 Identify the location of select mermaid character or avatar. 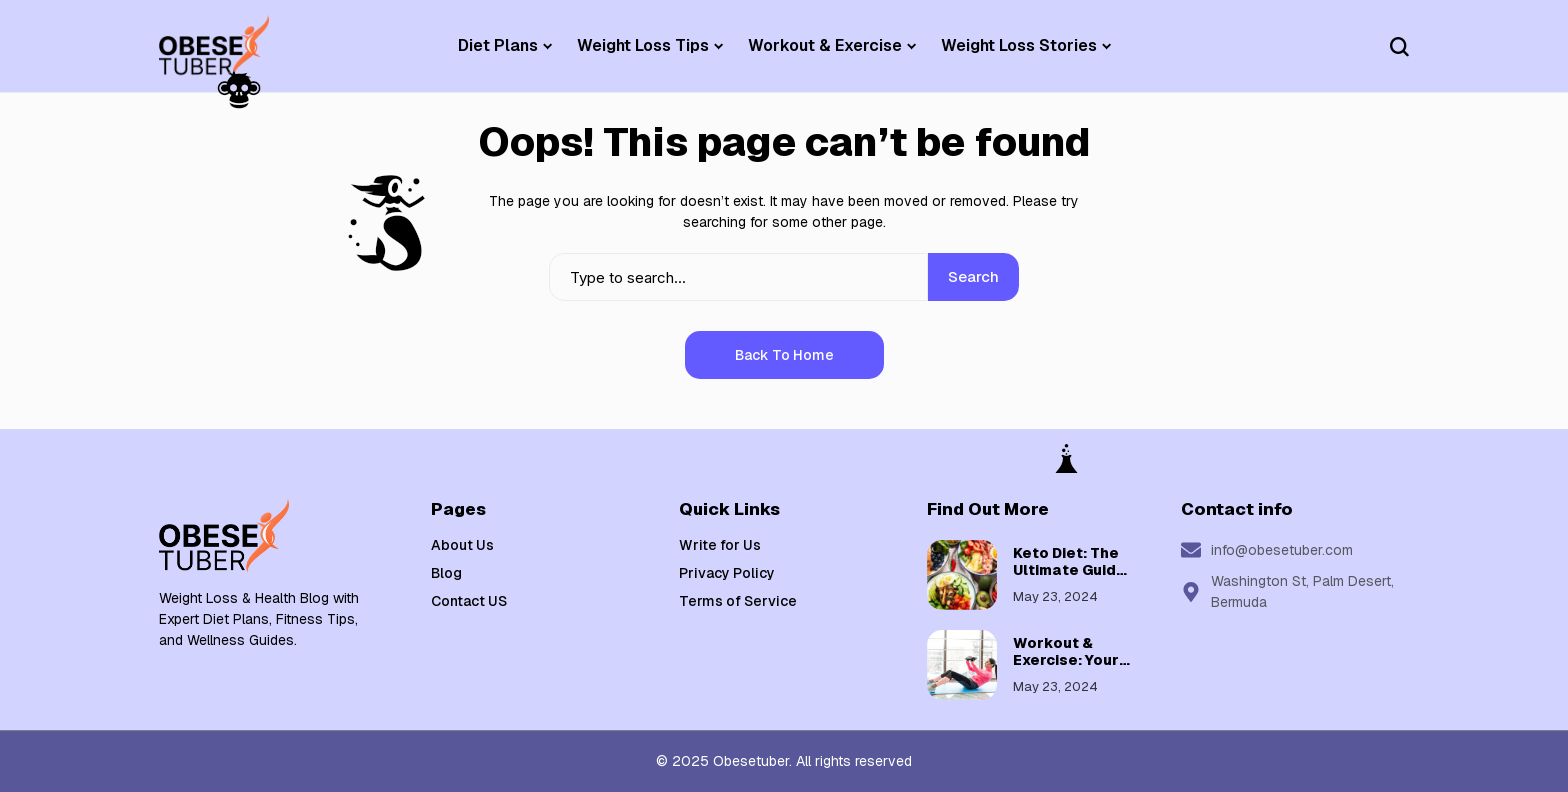
(391, 223).